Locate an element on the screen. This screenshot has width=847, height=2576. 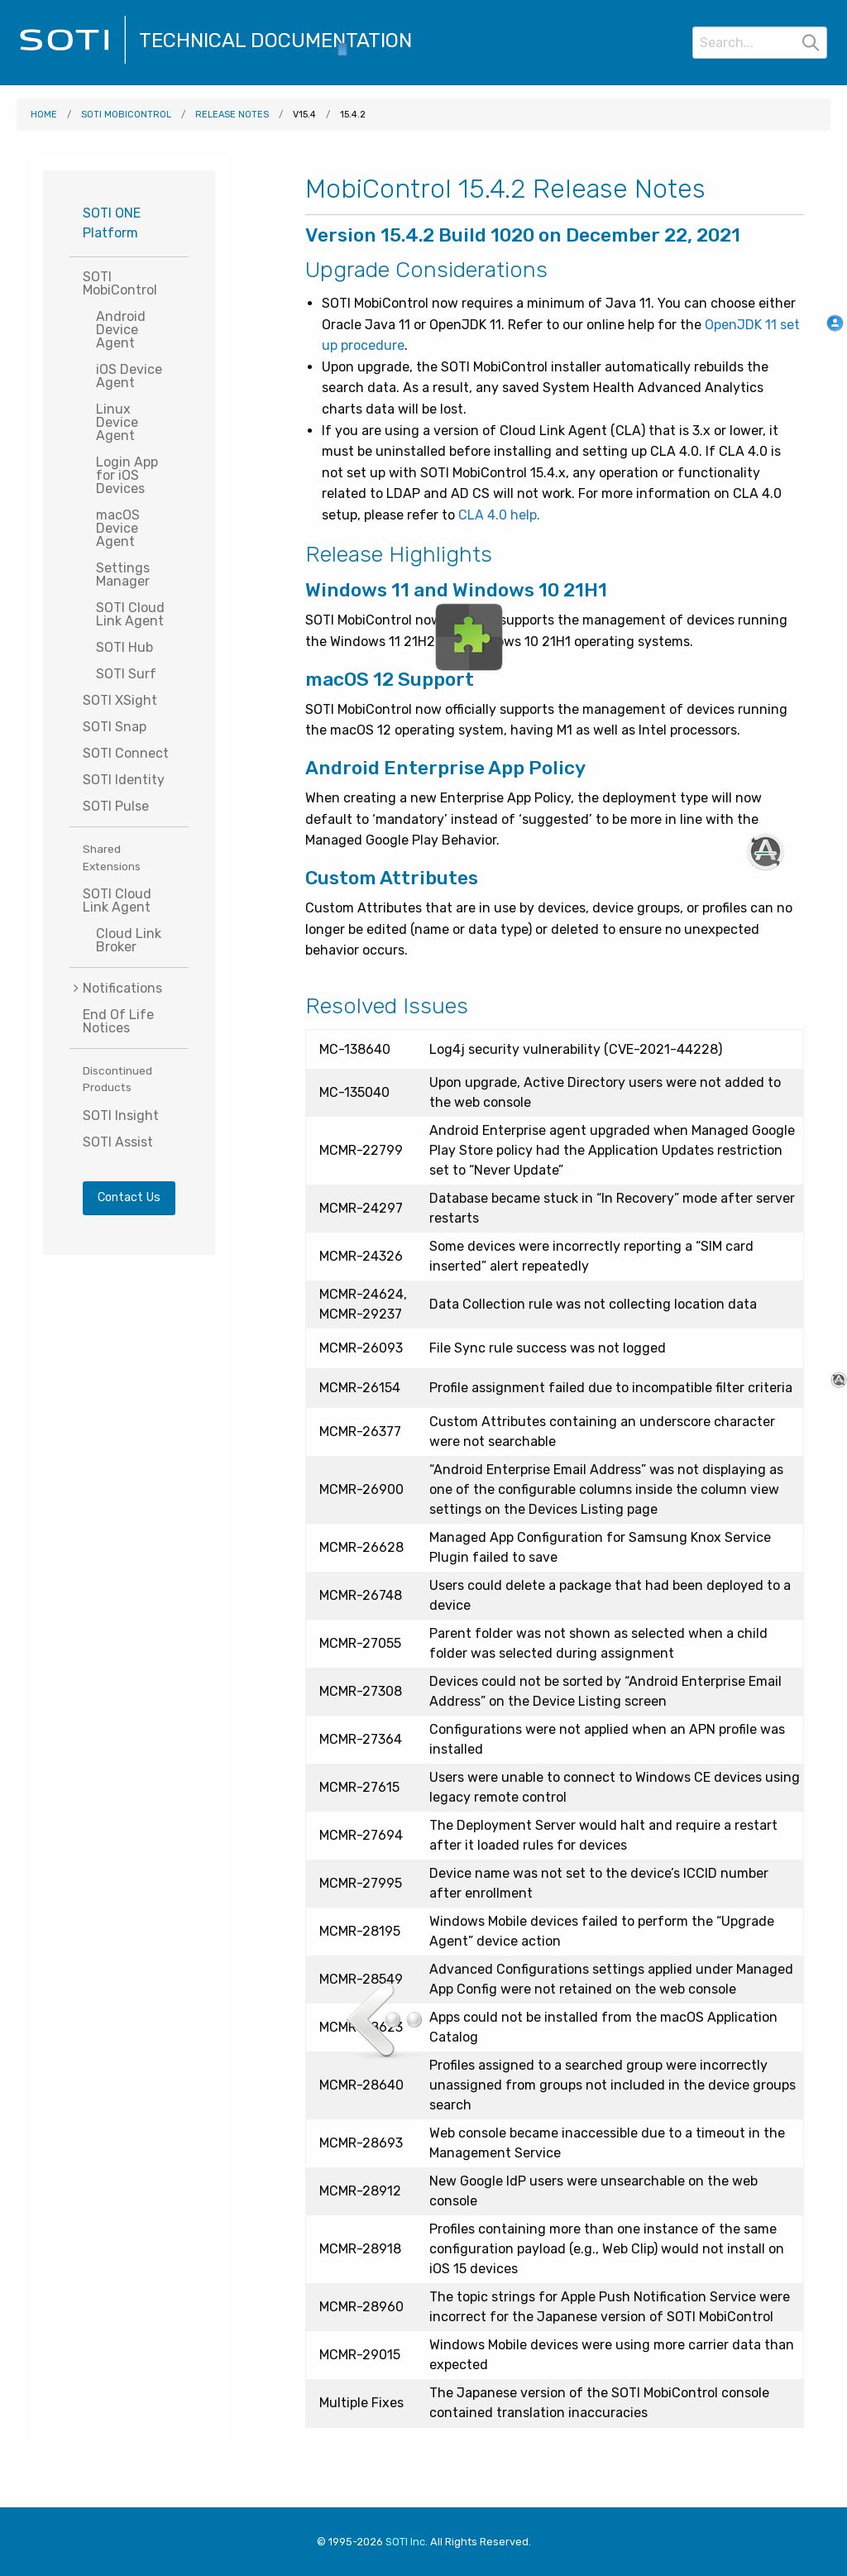
iPad Pro device connected to your system is located at coordinates (342, 50).